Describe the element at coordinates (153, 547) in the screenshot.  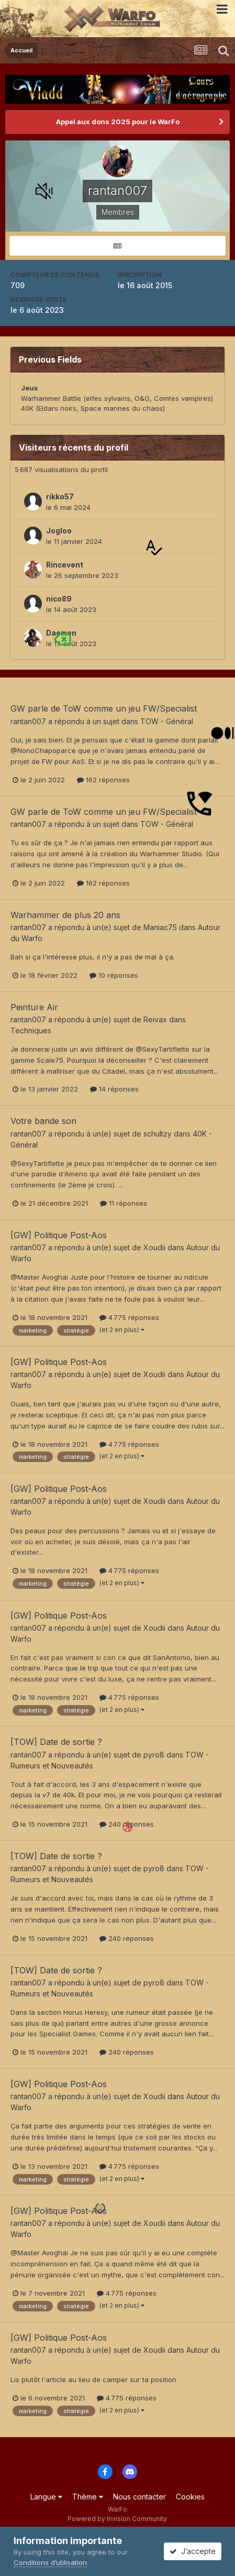
I see `enable spellcheck or grammar checking` at that location.